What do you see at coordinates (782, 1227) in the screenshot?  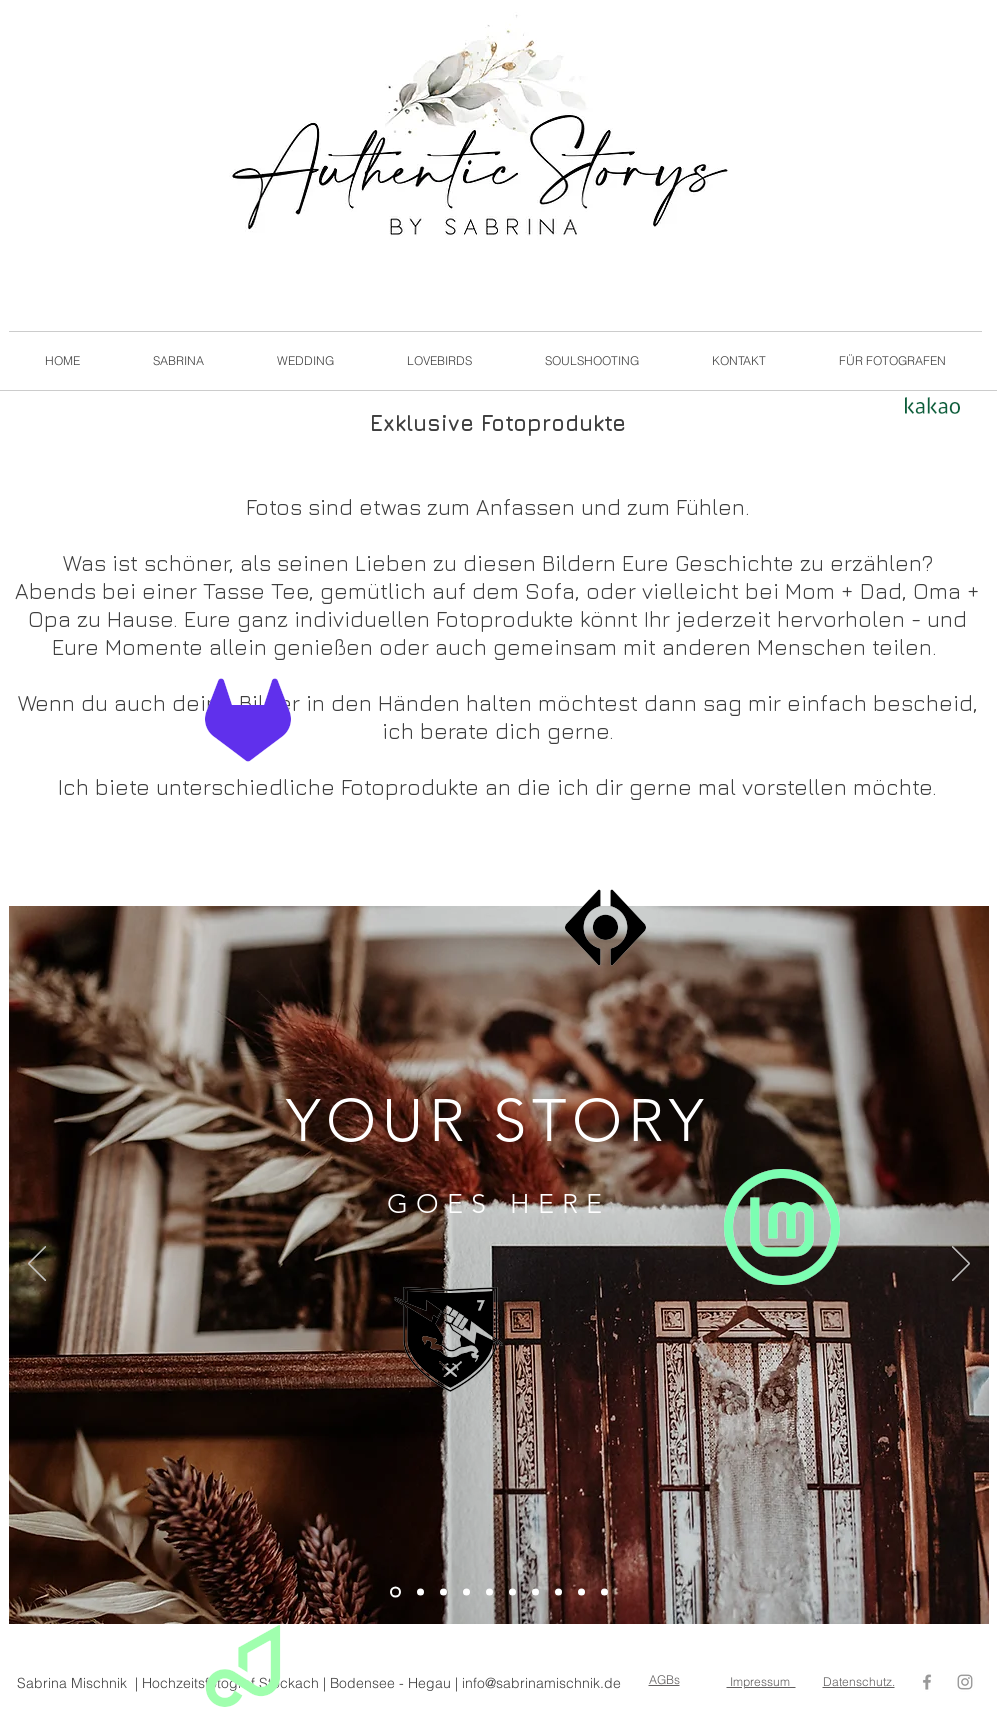 I see `Linux Mint operating system logo` at bounding box center [782, 1227].